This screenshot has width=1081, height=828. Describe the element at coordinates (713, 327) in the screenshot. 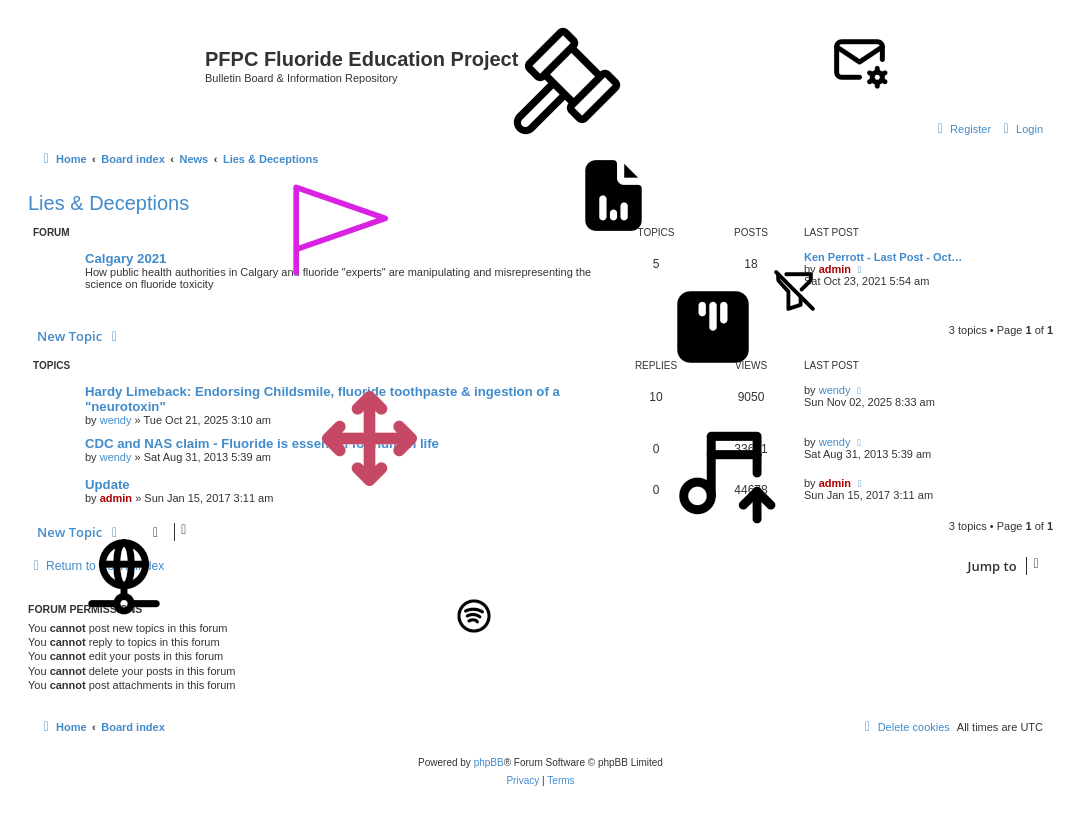

I see `align content to top center of container` at that location.